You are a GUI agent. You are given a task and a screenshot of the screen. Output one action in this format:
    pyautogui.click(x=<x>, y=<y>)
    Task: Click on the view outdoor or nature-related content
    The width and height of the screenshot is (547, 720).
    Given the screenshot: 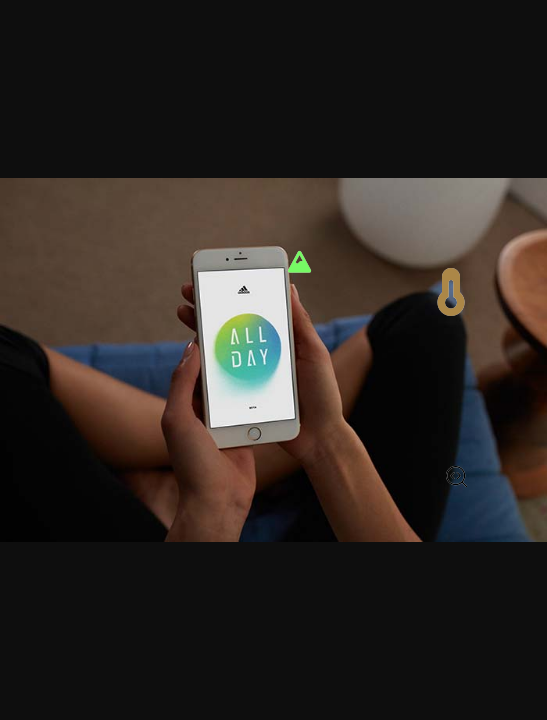 What is the action you would take?
    pyautogui.click(x=299, y=262)
    